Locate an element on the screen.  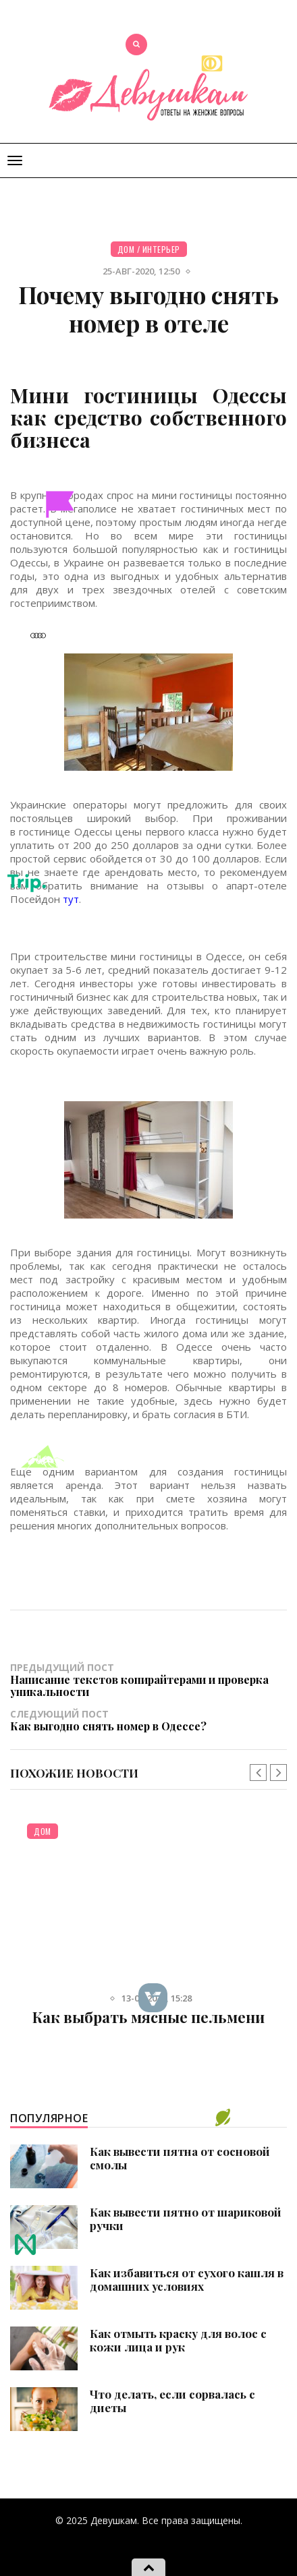
access NEAR Protocol wallet or account is located at coordinates (25, 2244).